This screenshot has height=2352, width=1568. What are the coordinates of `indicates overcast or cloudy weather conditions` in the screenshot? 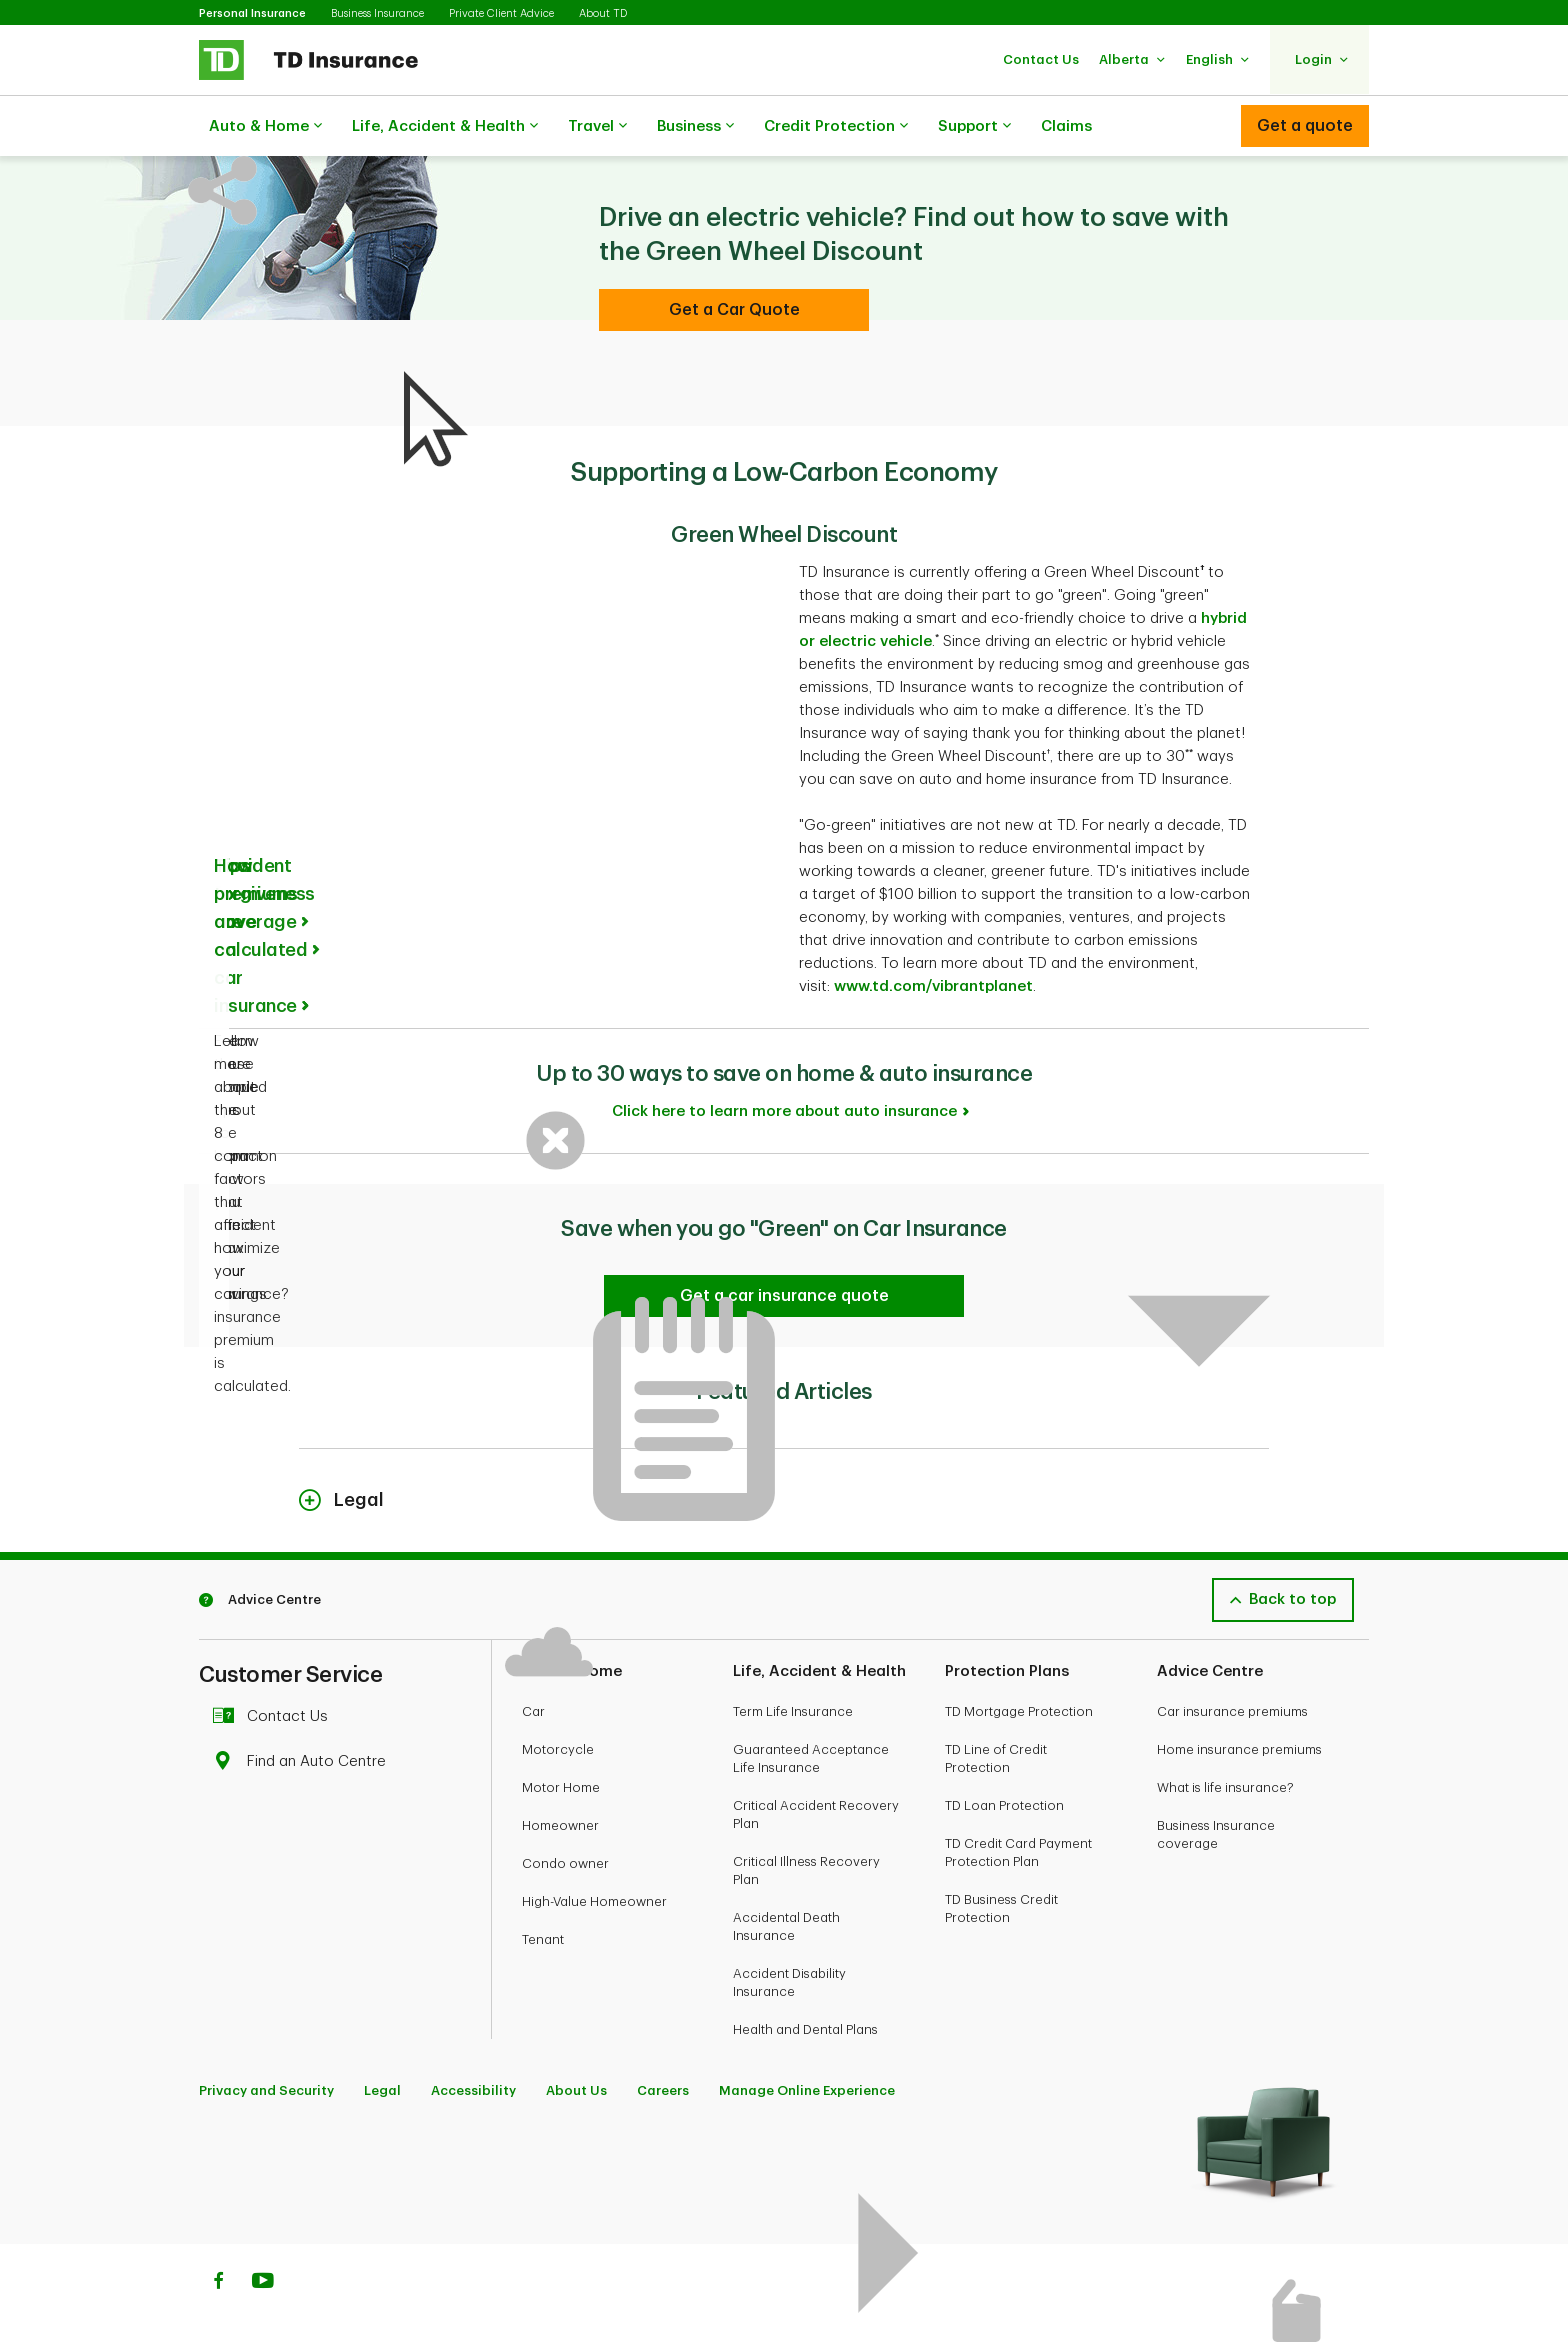 It's located at (549, 1649).